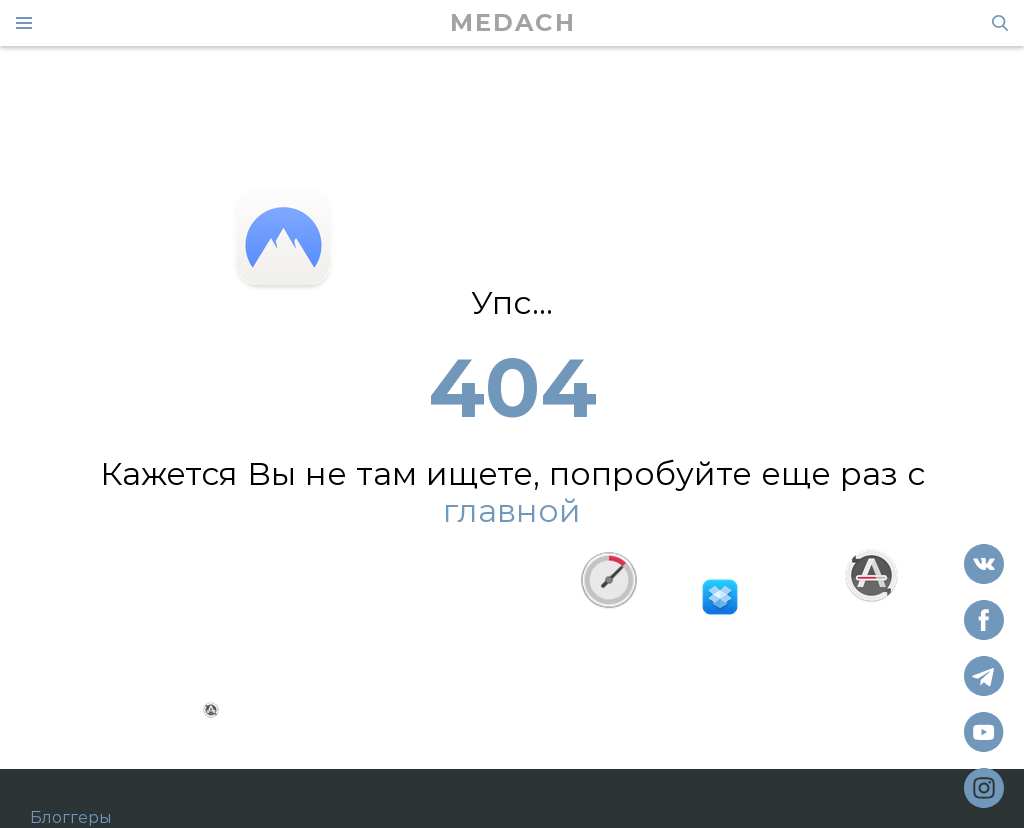 The width and height of the screenshot is (1024, 828). I want to click on open the software update manager, so click(211, 710).